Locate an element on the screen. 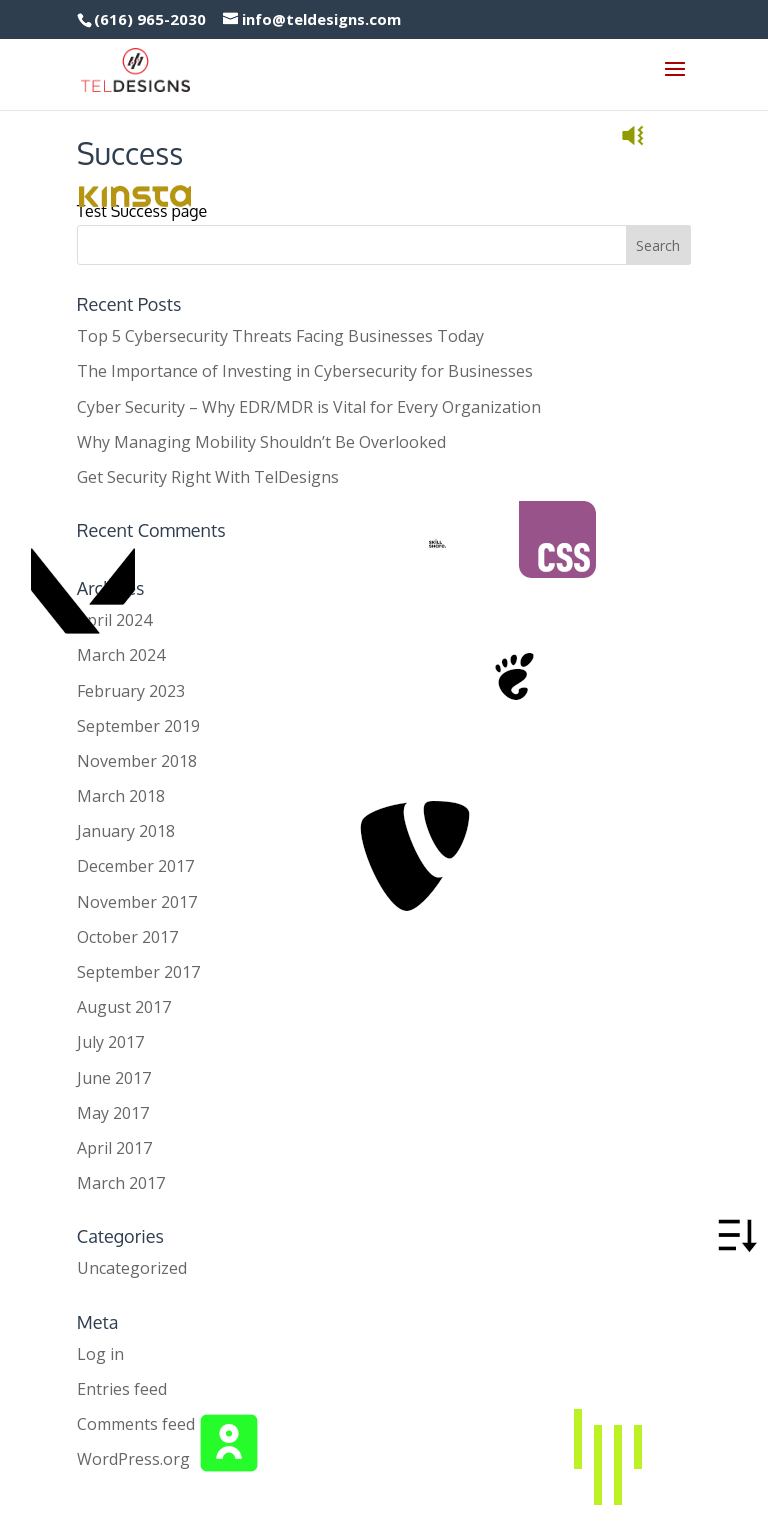 The width and height of the screenshot is (768, 1531). open gitter chat application is located at coordinates (608, 1457).